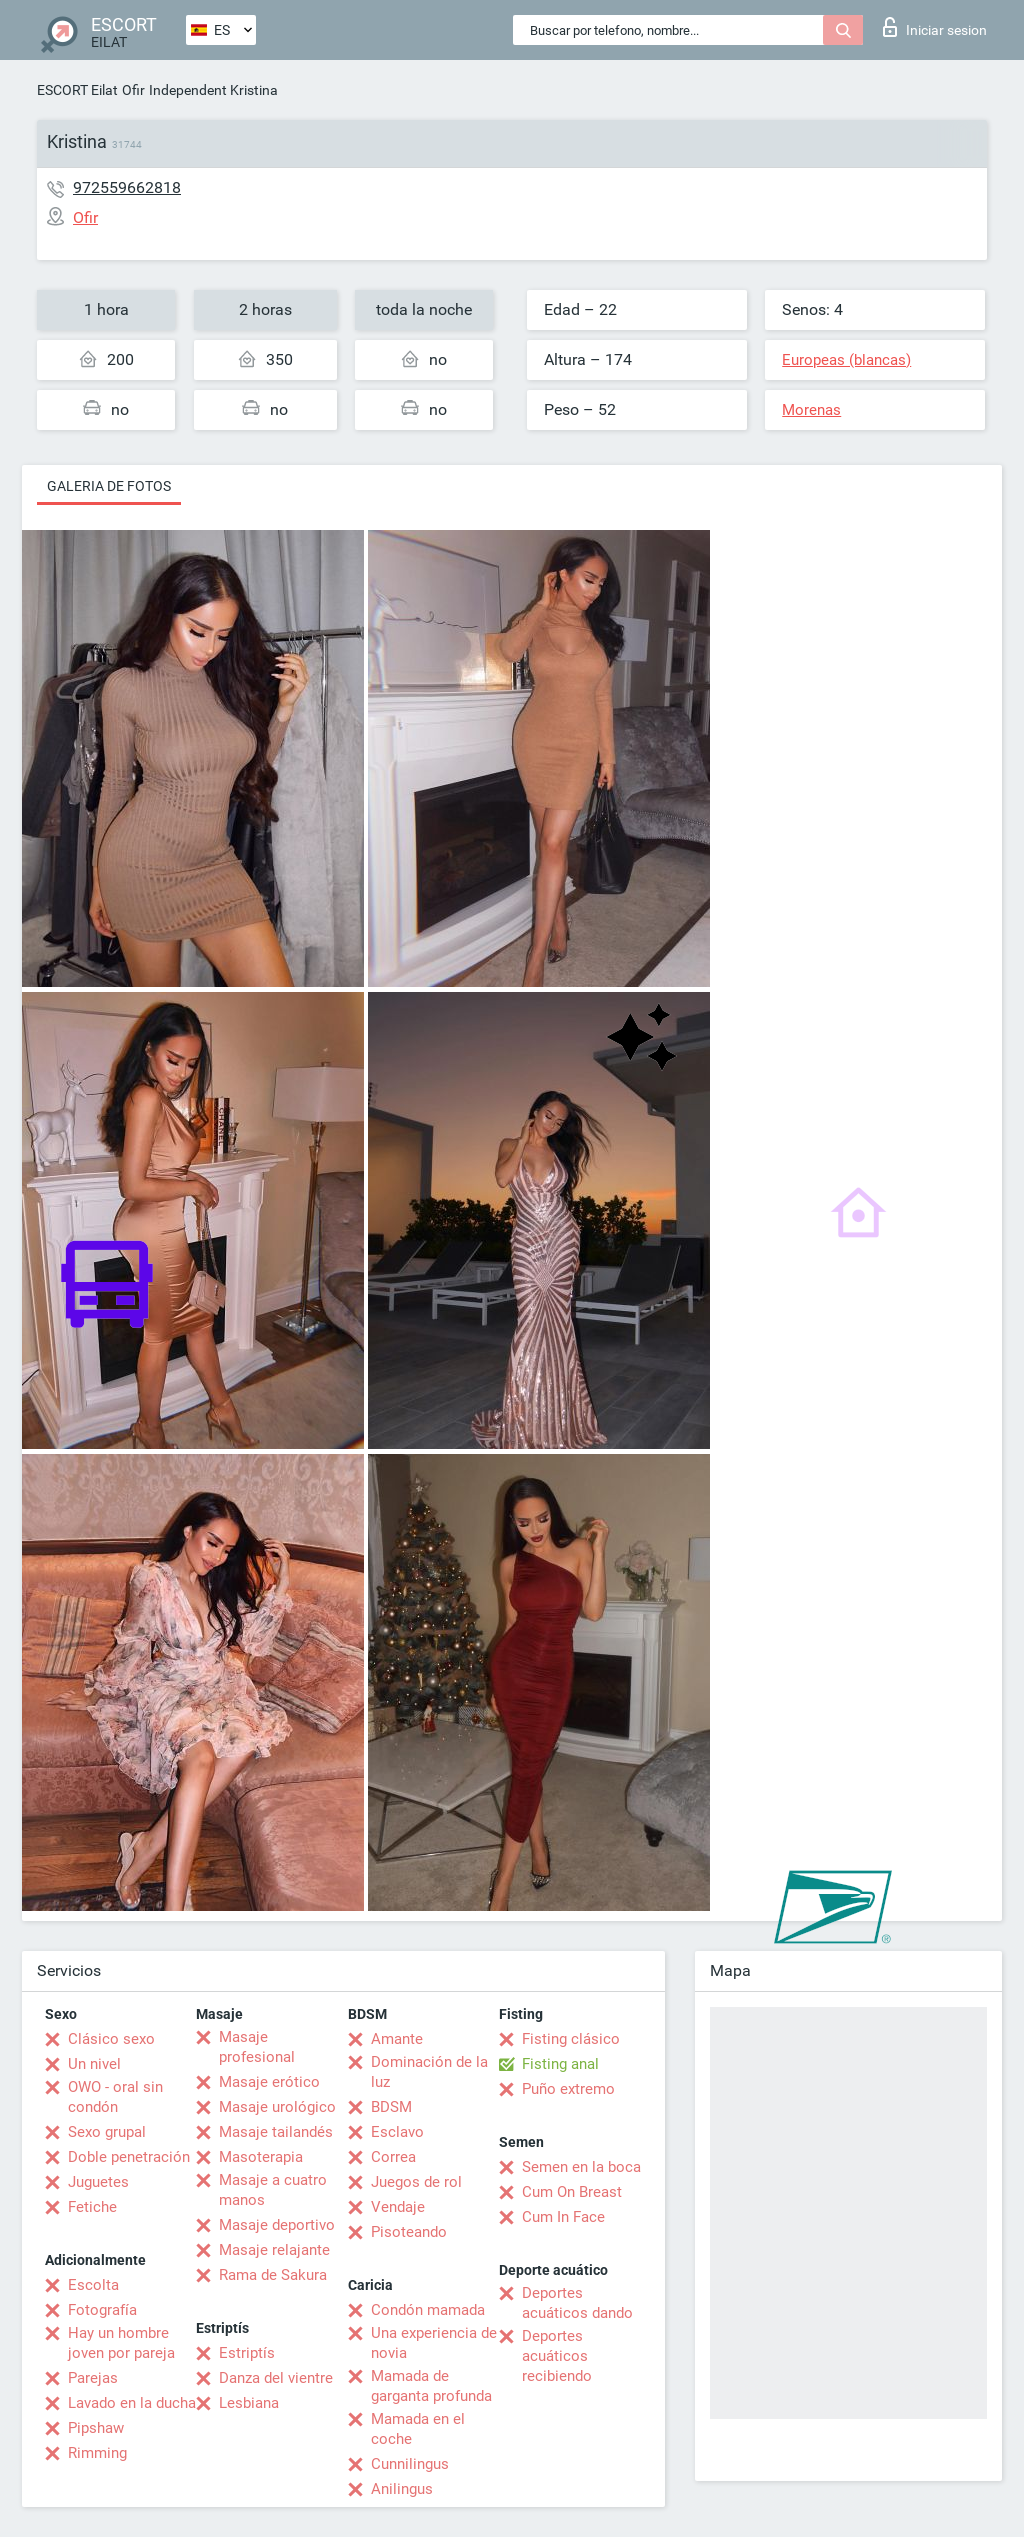  What do you see at coordinates (858, 1214) in the screenshot?
I see `navigate to home screen` at bounding box center [858, 1214].